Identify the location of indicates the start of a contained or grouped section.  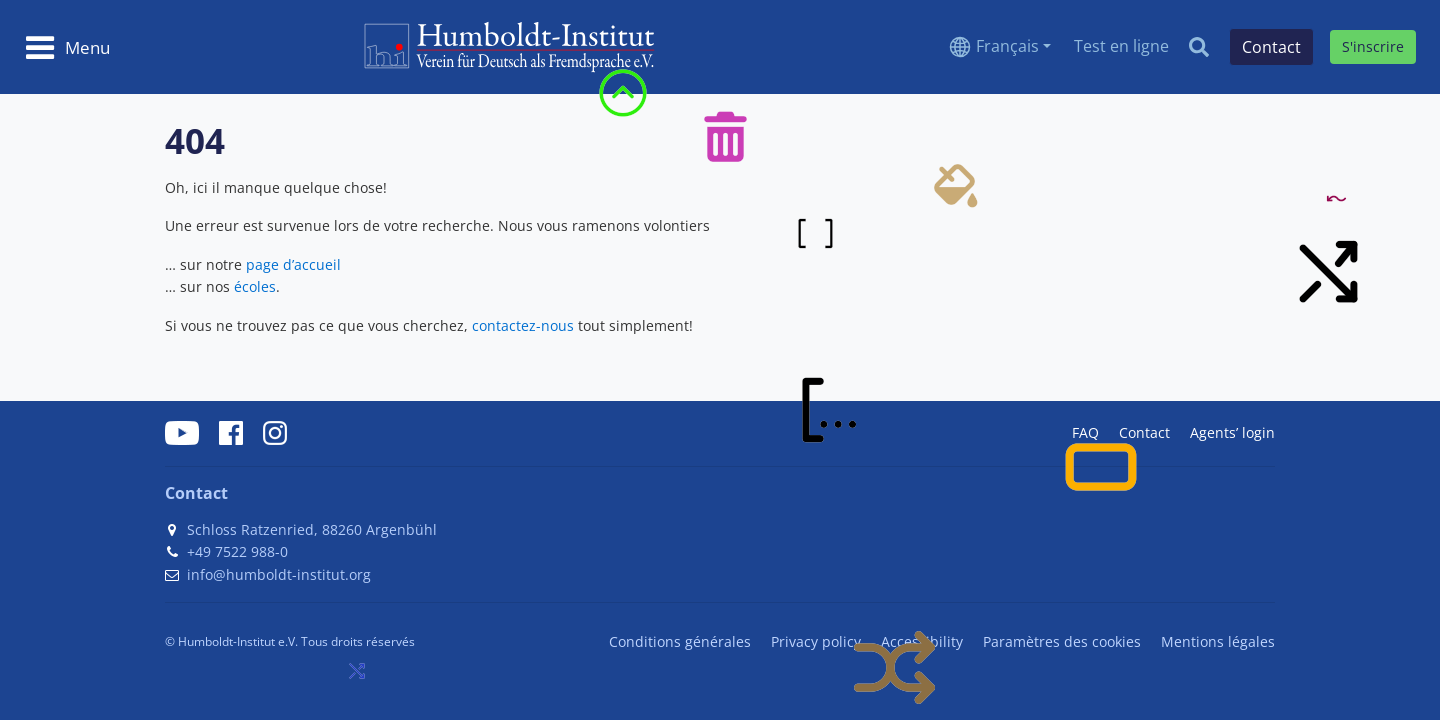
(831, 410).